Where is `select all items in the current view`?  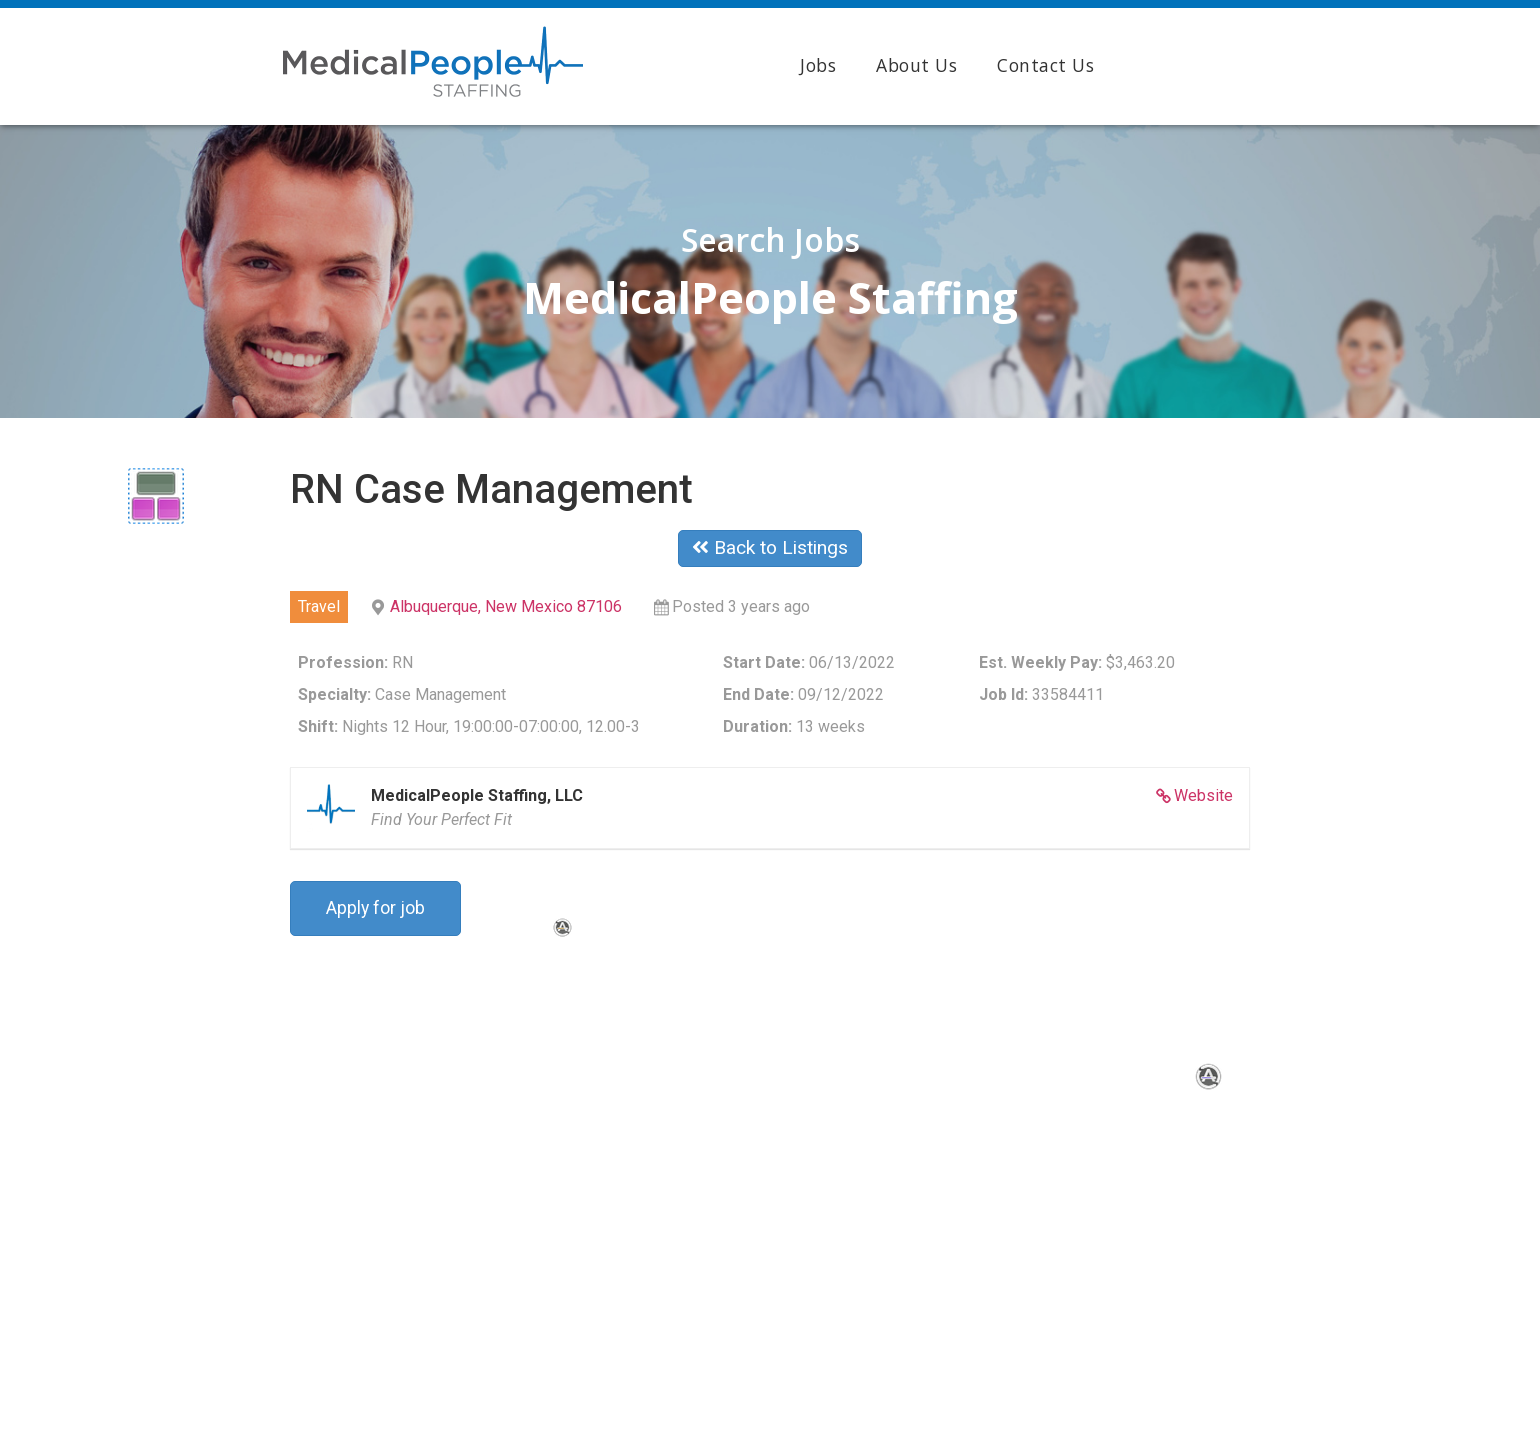
select all items in the current view is located at coordinates (156, 496).